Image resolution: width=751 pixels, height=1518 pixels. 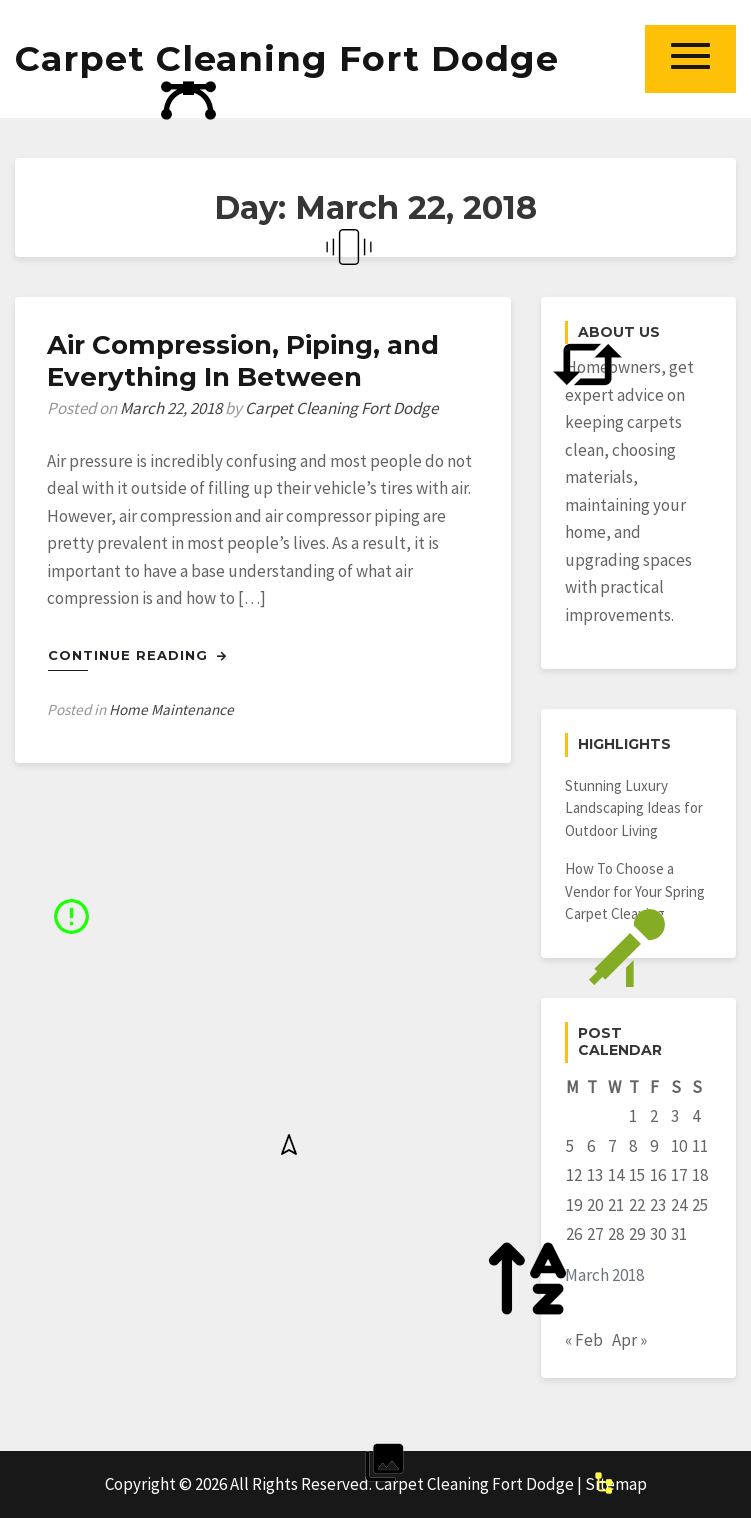 I want to click on view hierarchical folder structure, so click(x=603, y=1483).